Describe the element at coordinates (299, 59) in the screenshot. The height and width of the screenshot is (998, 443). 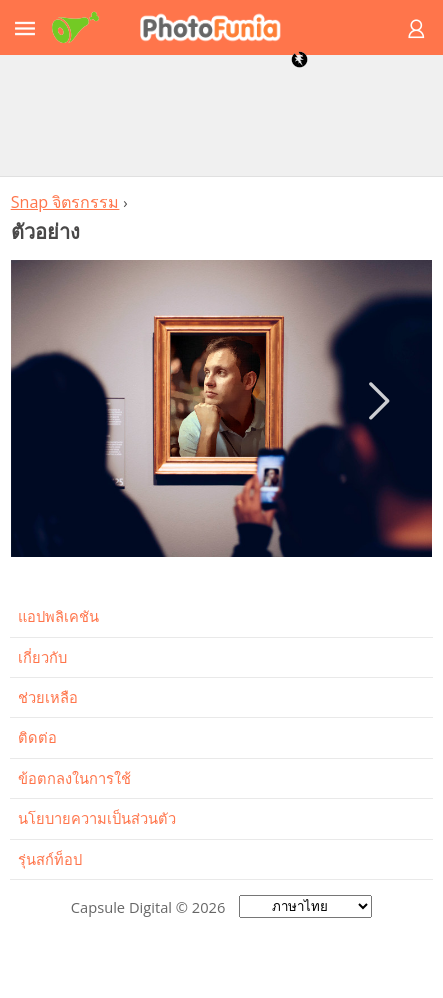
I see `indicates corrupted or damaged disc media` at that location.